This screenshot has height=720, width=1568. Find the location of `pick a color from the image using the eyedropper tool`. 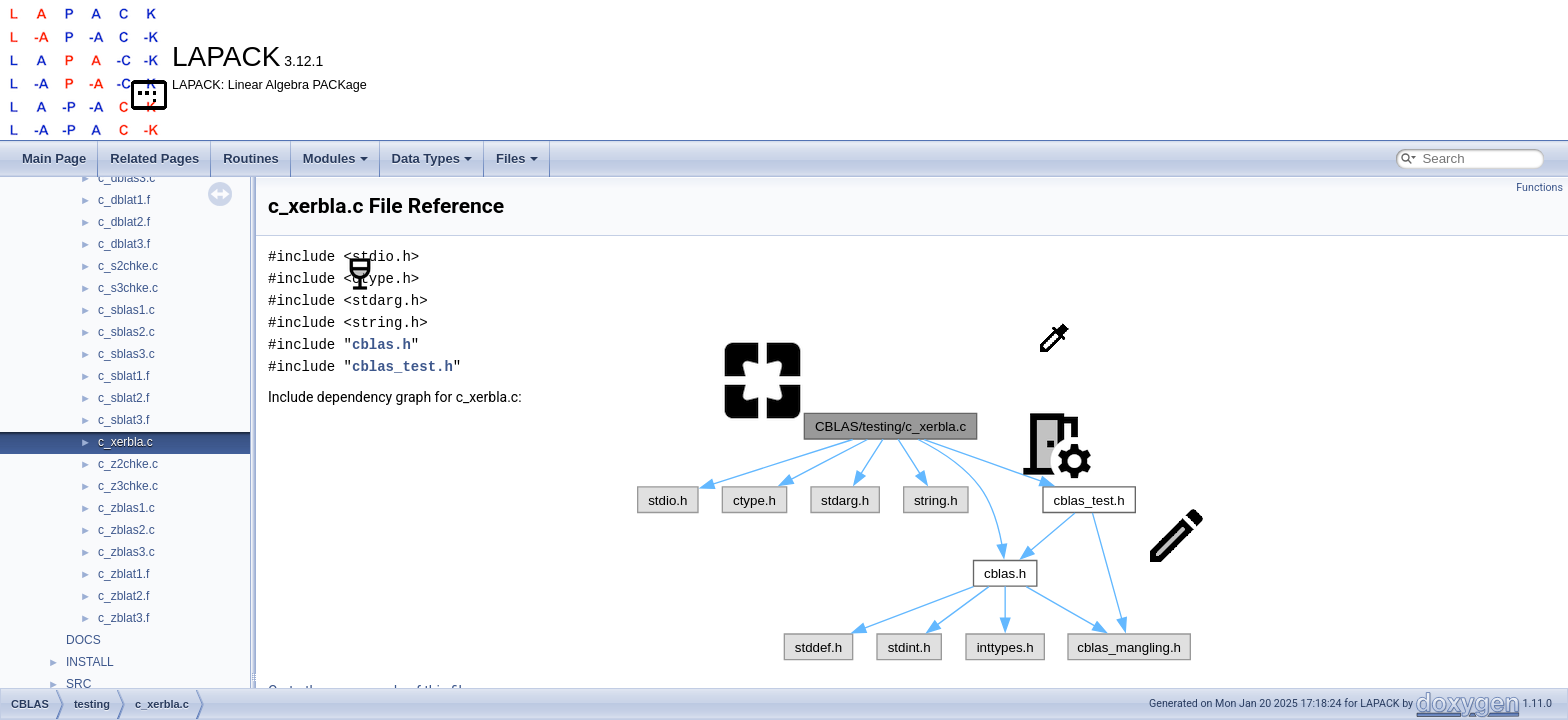

pick a color from the image using the eyedropper tool is located at coordinates (1054, 338).